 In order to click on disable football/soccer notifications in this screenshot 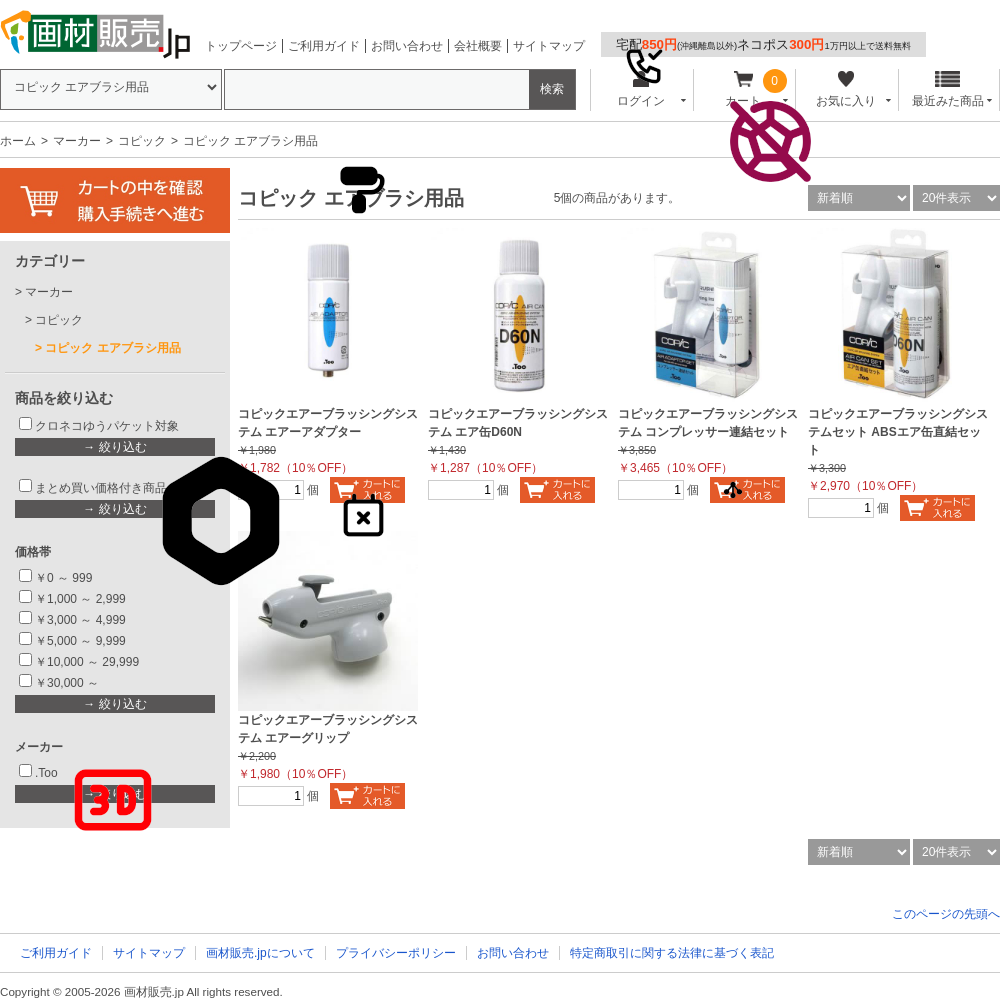, I will do `click(770, 141)`.